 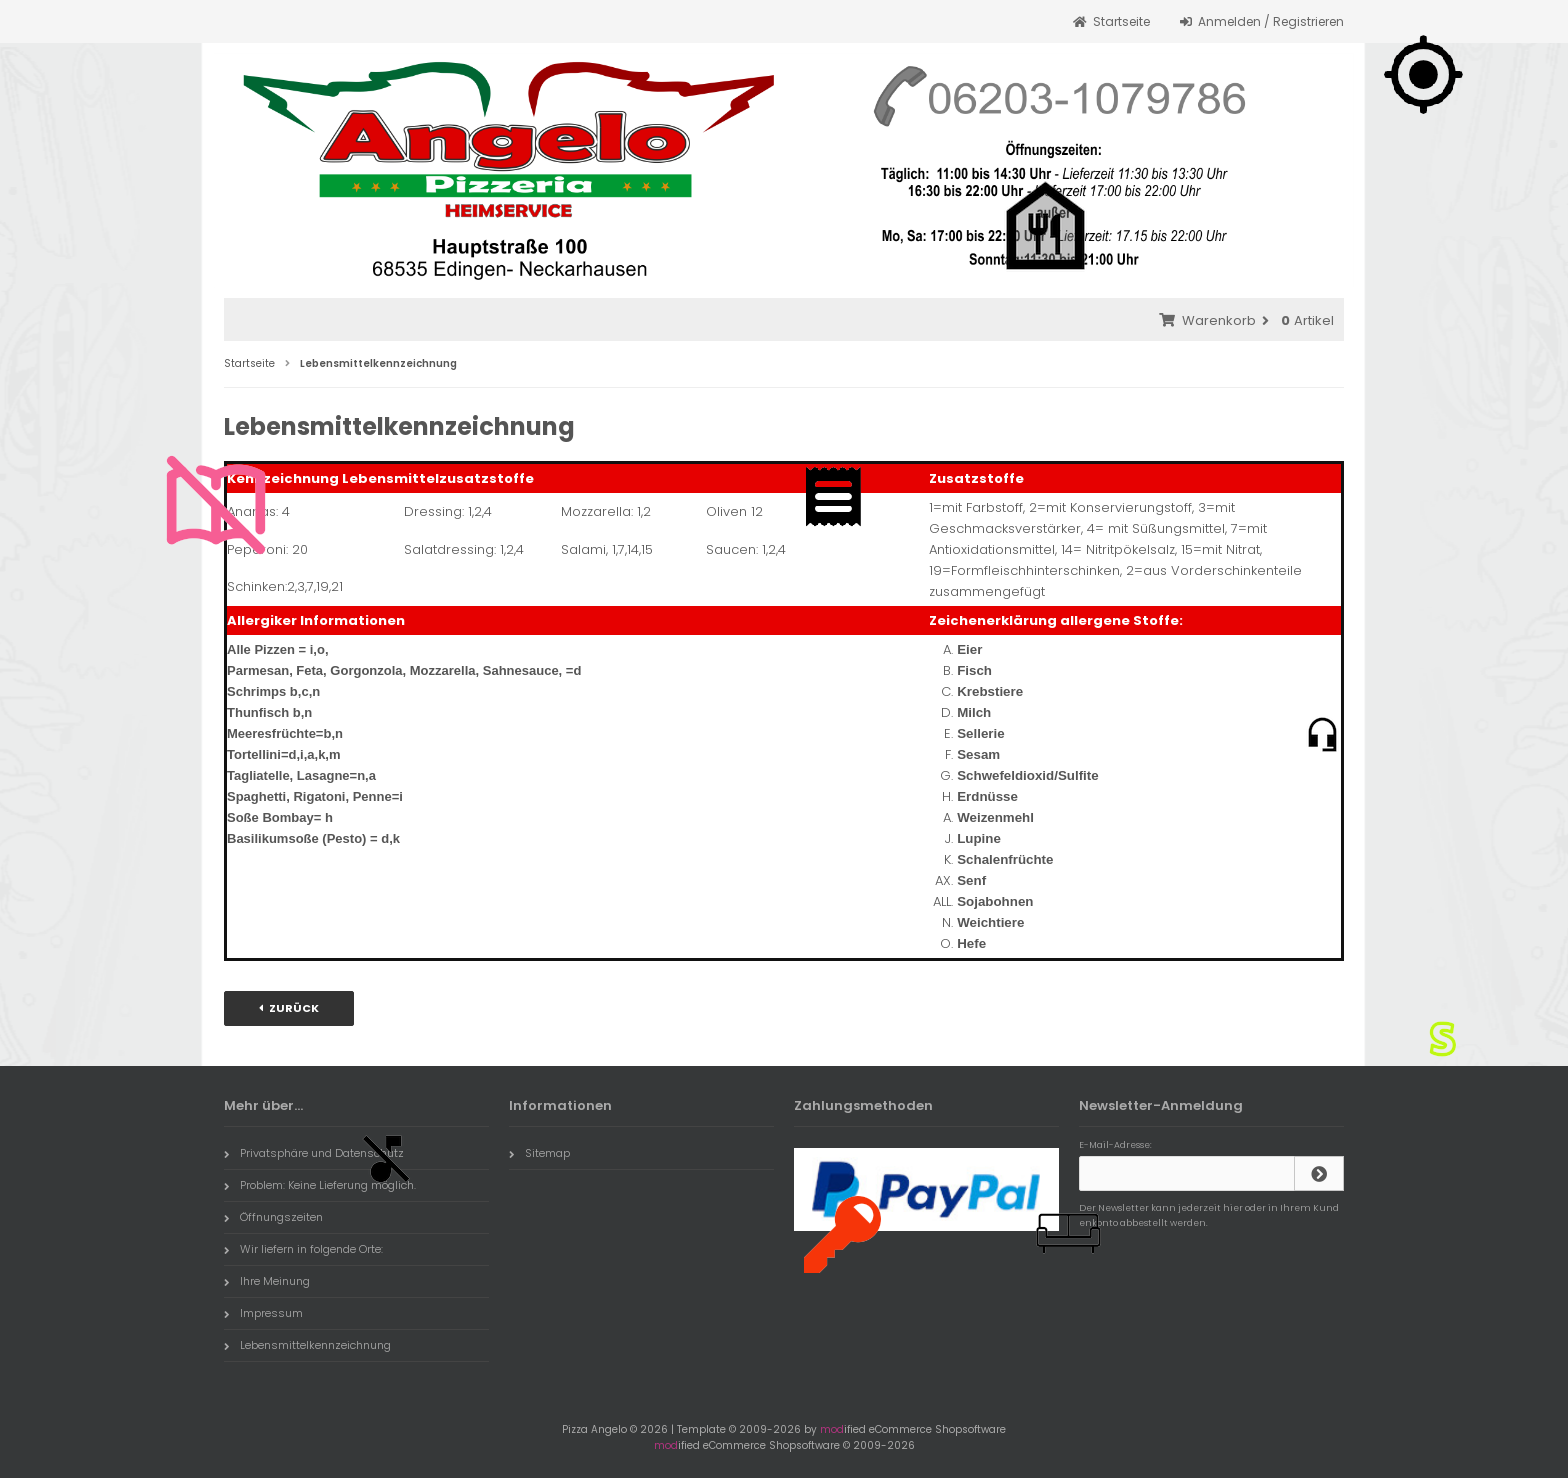 I want to click on connect to Stripe payment services, so click(x=1442, y=1039).